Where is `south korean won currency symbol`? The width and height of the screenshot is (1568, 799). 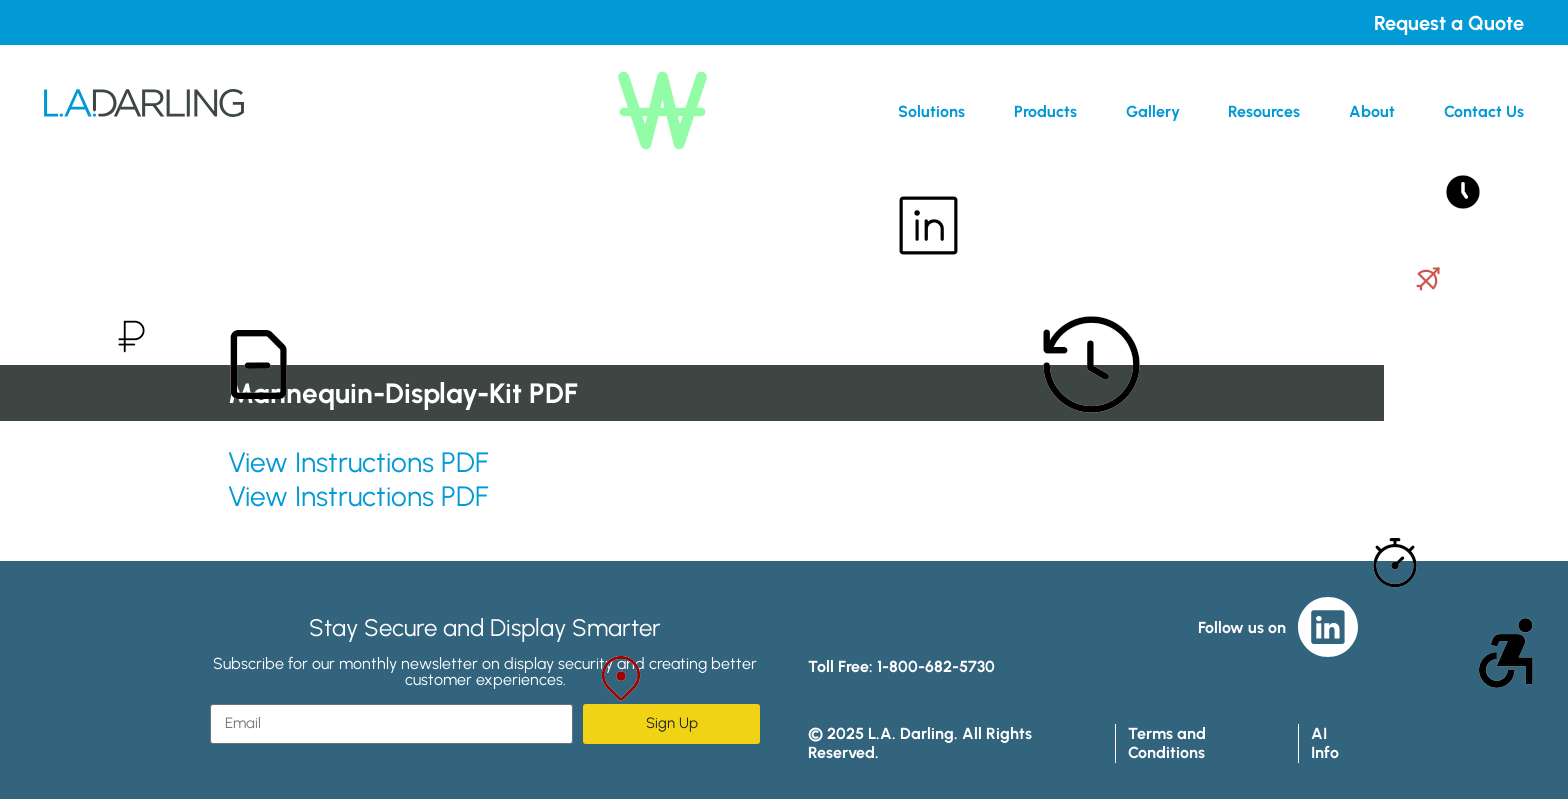
south korean won currency symbol is located at coordinates (662, 110).